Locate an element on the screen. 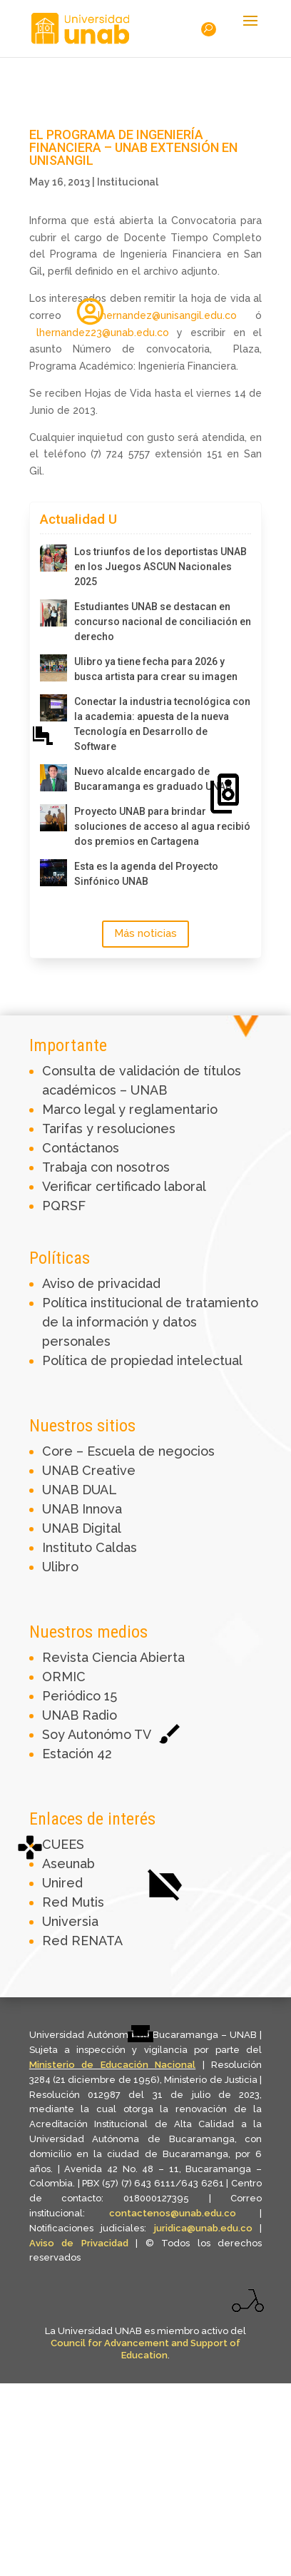 This screenshot has height=2576, width=291. view your profile is located at coordinates (90, 311).